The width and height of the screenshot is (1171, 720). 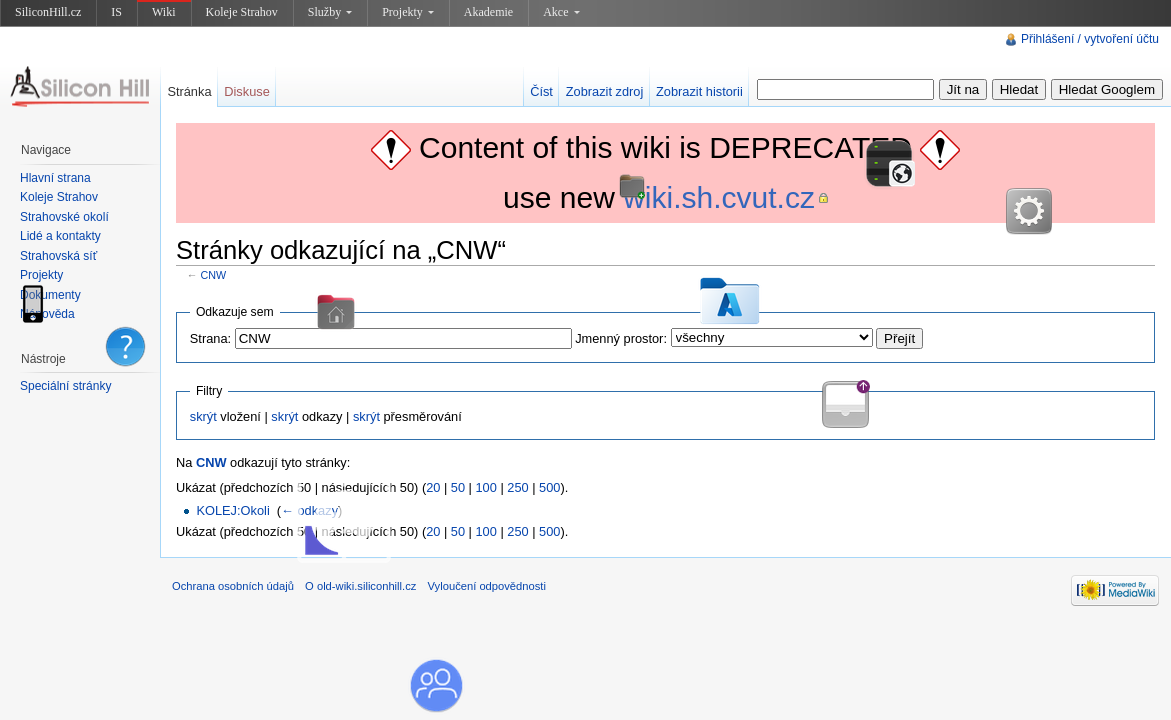 What do you see at coordinates (125, 346) in the screenshot?
I see `access help documentation and support` at bounding box center [125, 346].